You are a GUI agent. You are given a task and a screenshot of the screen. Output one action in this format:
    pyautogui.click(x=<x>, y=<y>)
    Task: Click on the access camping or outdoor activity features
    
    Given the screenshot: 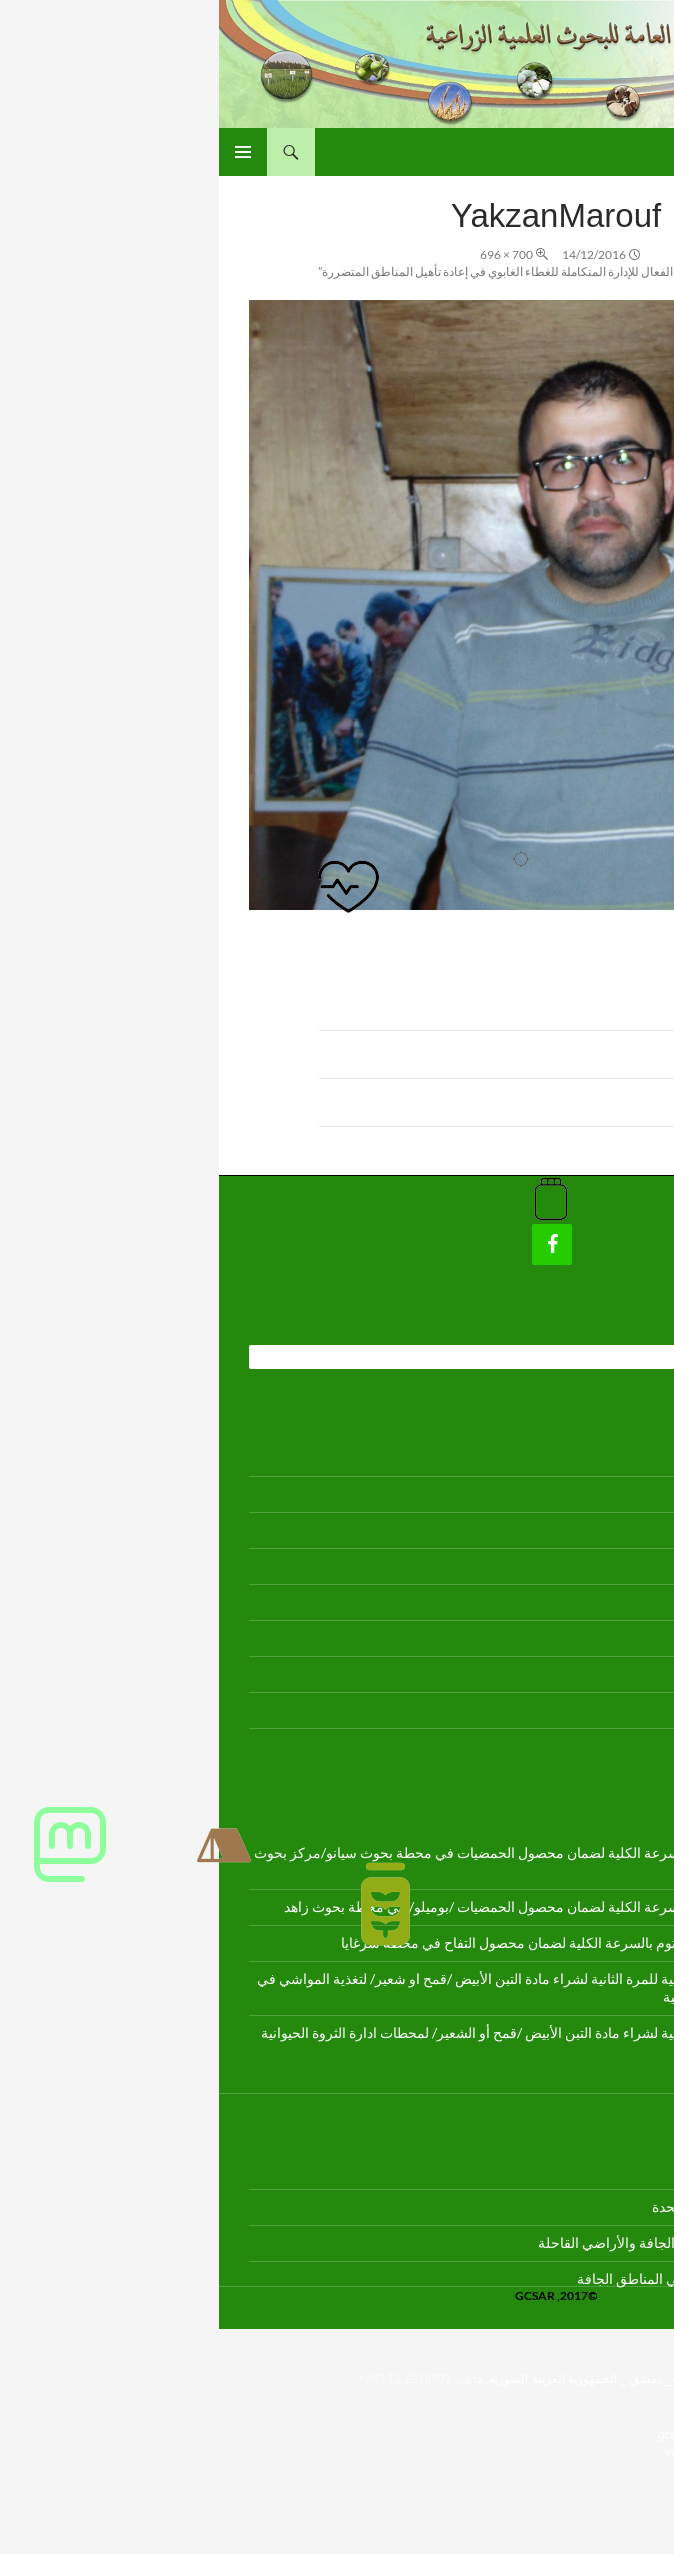 What is the action you would take?
    pyautogui.click(x=224, y=1847)
    